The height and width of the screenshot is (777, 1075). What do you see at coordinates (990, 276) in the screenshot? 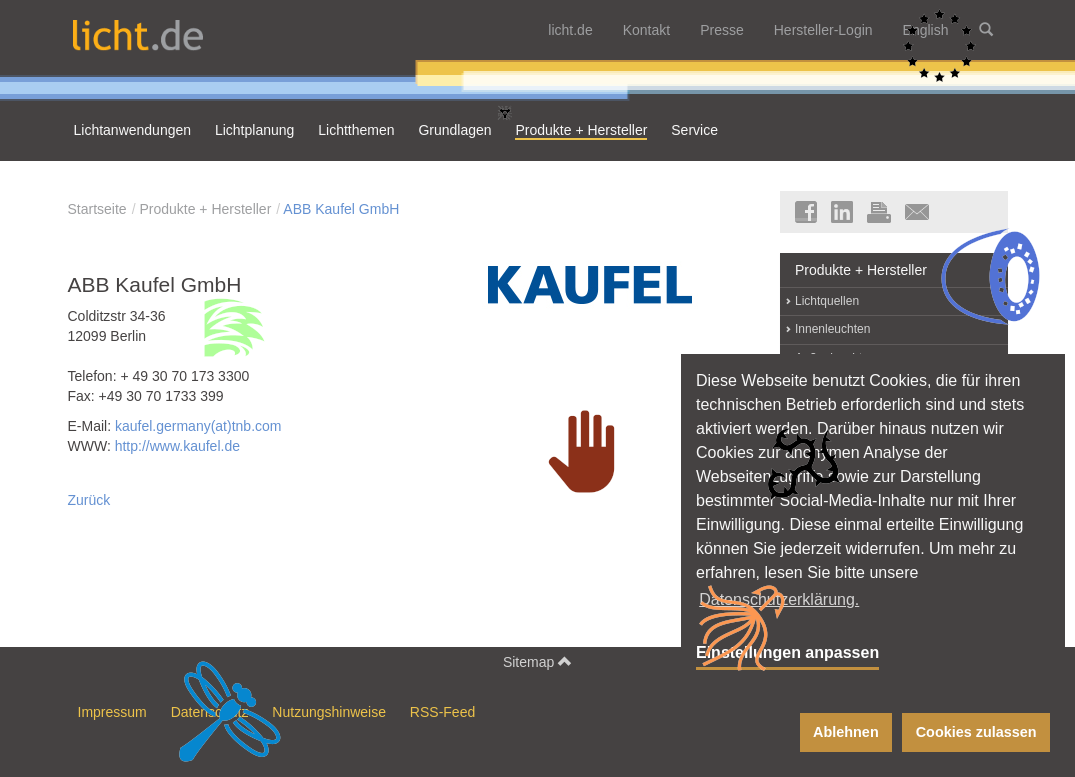
I see `kiwi fruit item in a food or cooking game` at bounding box center [990, 276].